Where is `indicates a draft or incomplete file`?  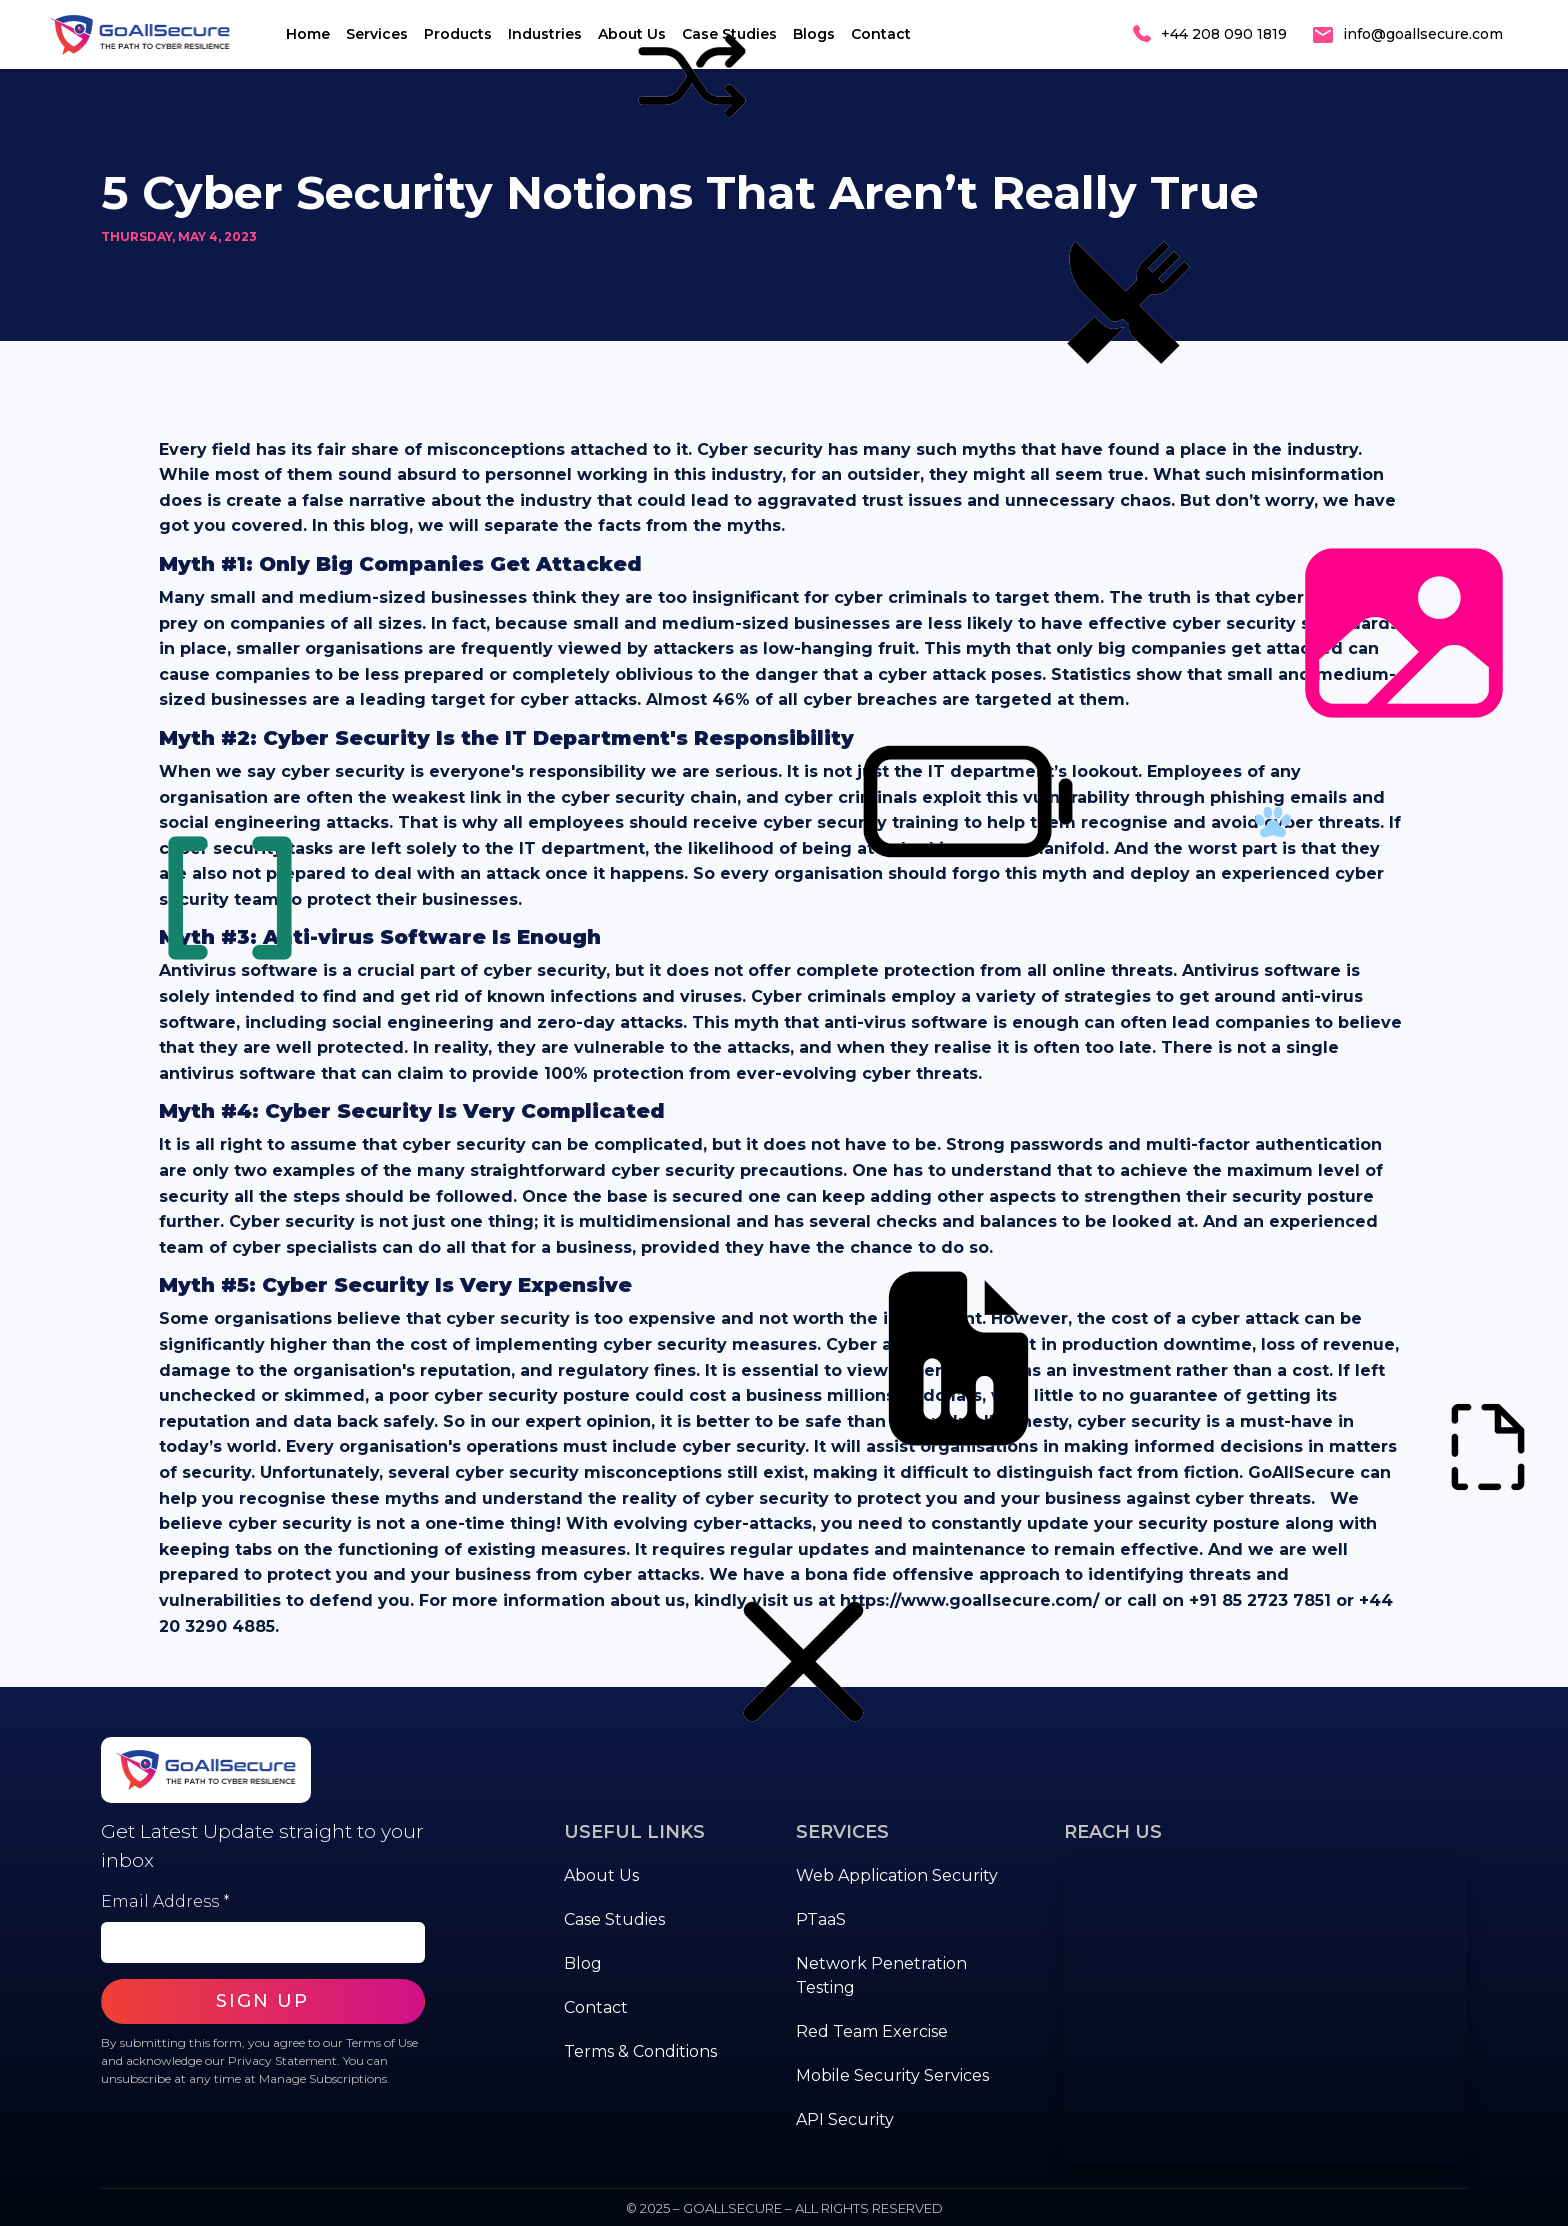
indicates a draft or incomplete file is located at coordinates (1488, 1447).